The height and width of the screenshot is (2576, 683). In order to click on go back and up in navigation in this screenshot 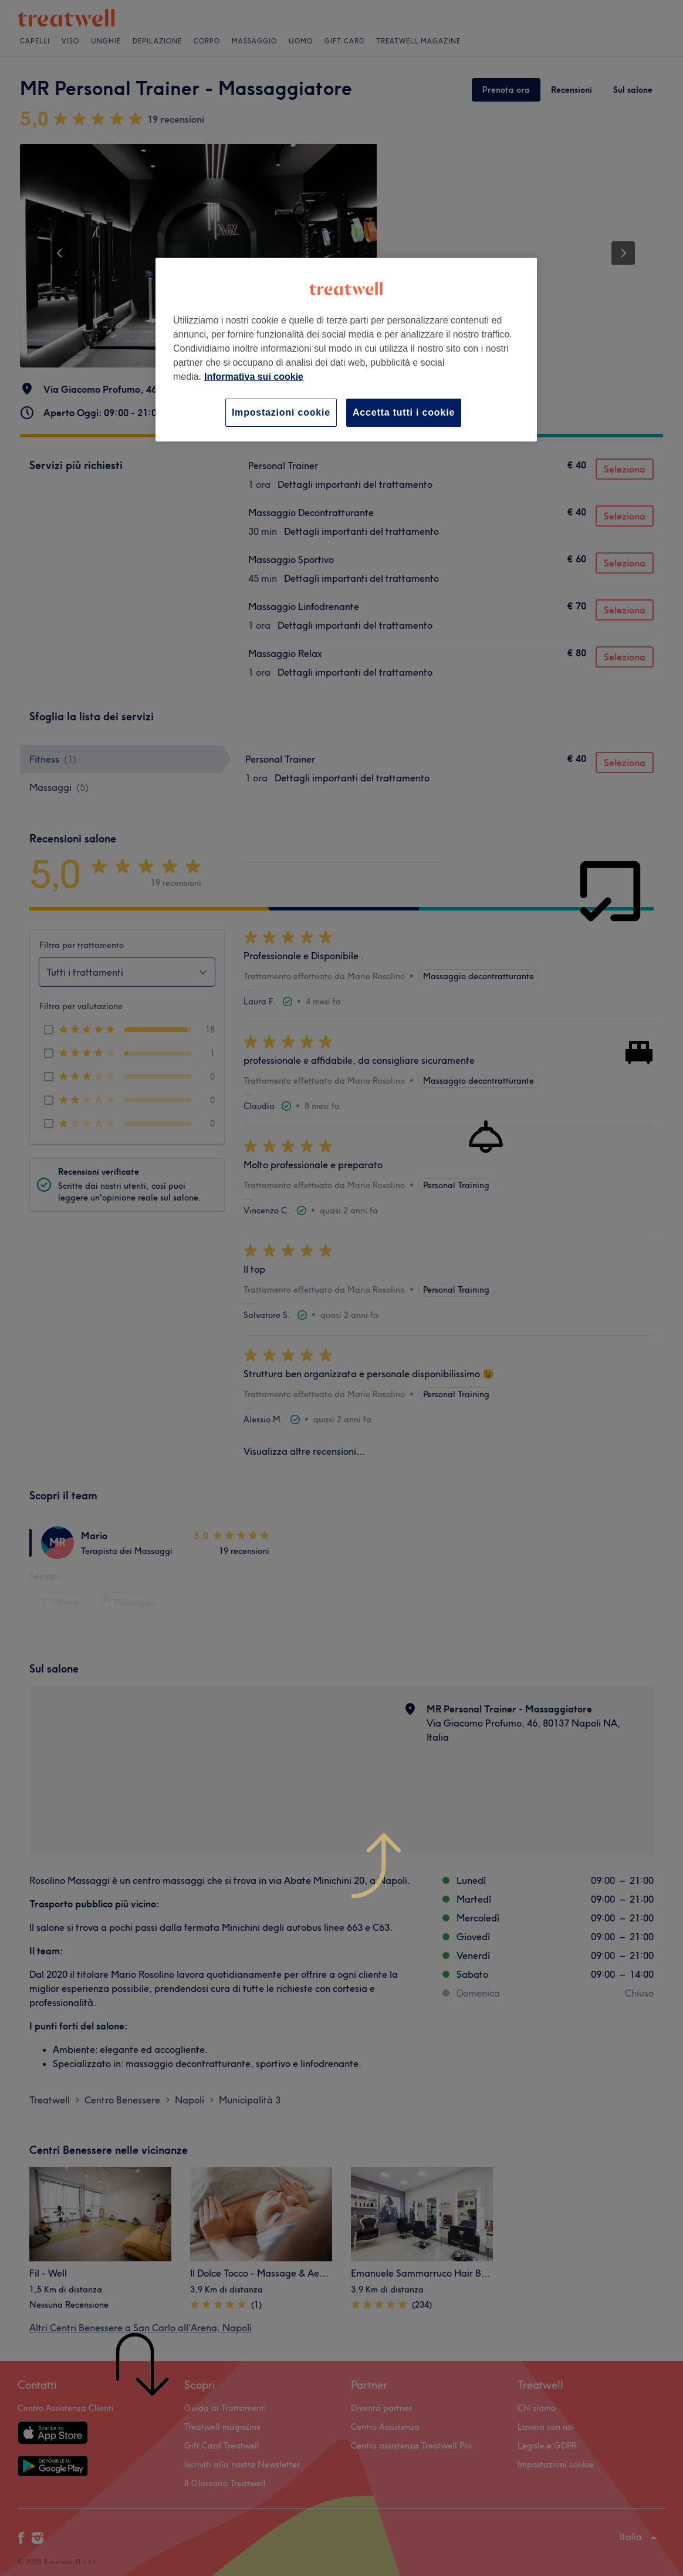, I will do `click(376, 1866)`.